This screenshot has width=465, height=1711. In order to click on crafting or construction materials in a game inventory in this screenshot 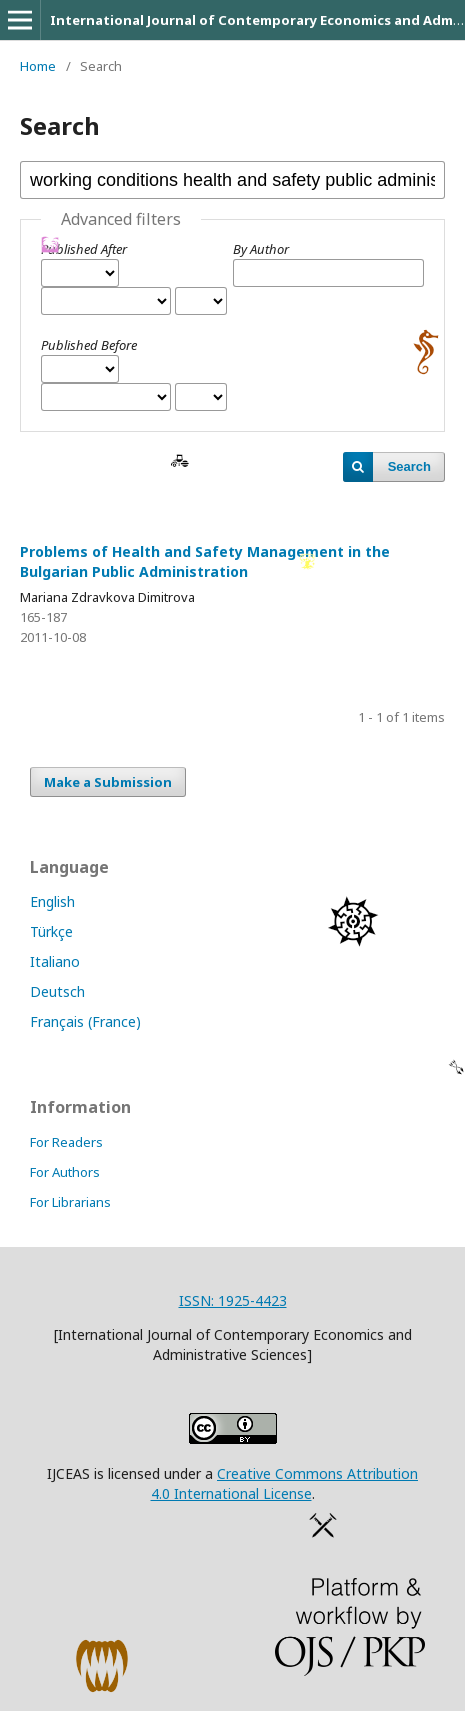, I will do `click(323, 1525)`.